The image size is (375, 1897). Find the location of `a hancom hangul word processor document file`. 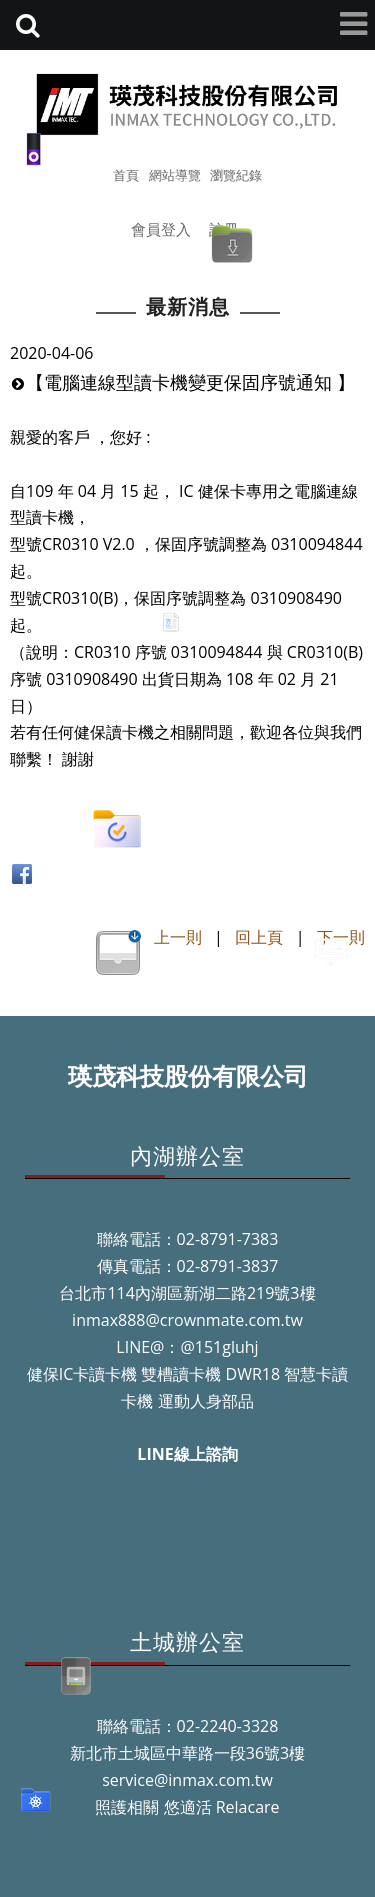

a hancom hangul word processor document file is located at coordinates (171, 622).